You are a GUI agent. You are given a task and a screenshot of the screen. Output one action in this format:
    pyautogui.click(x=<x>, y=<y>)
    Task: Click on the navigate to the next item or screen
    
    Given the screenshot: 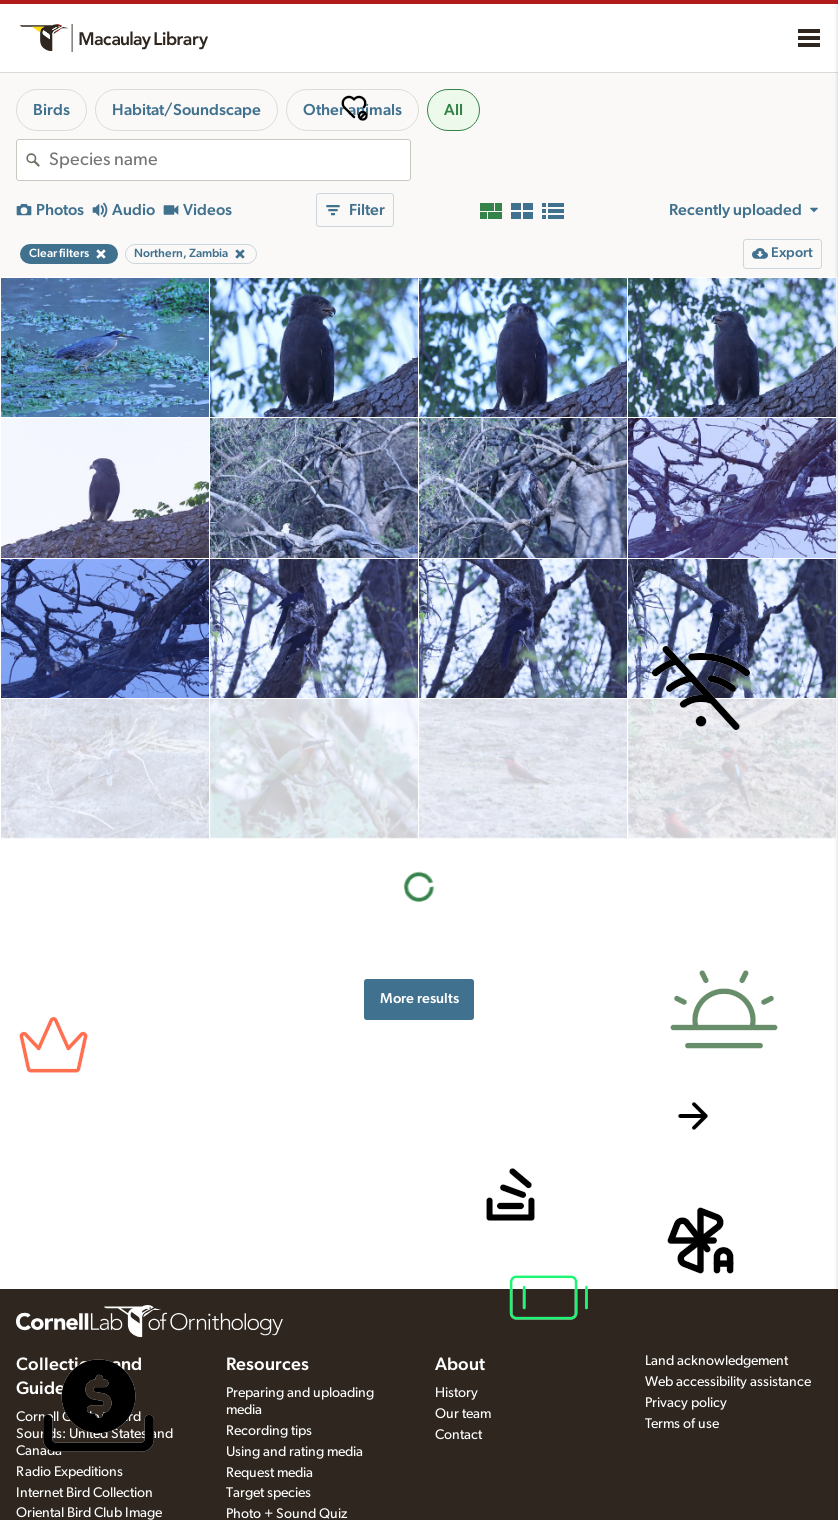 What is the action you would take?
    pyautogui.click(x=693, y=1116)
    